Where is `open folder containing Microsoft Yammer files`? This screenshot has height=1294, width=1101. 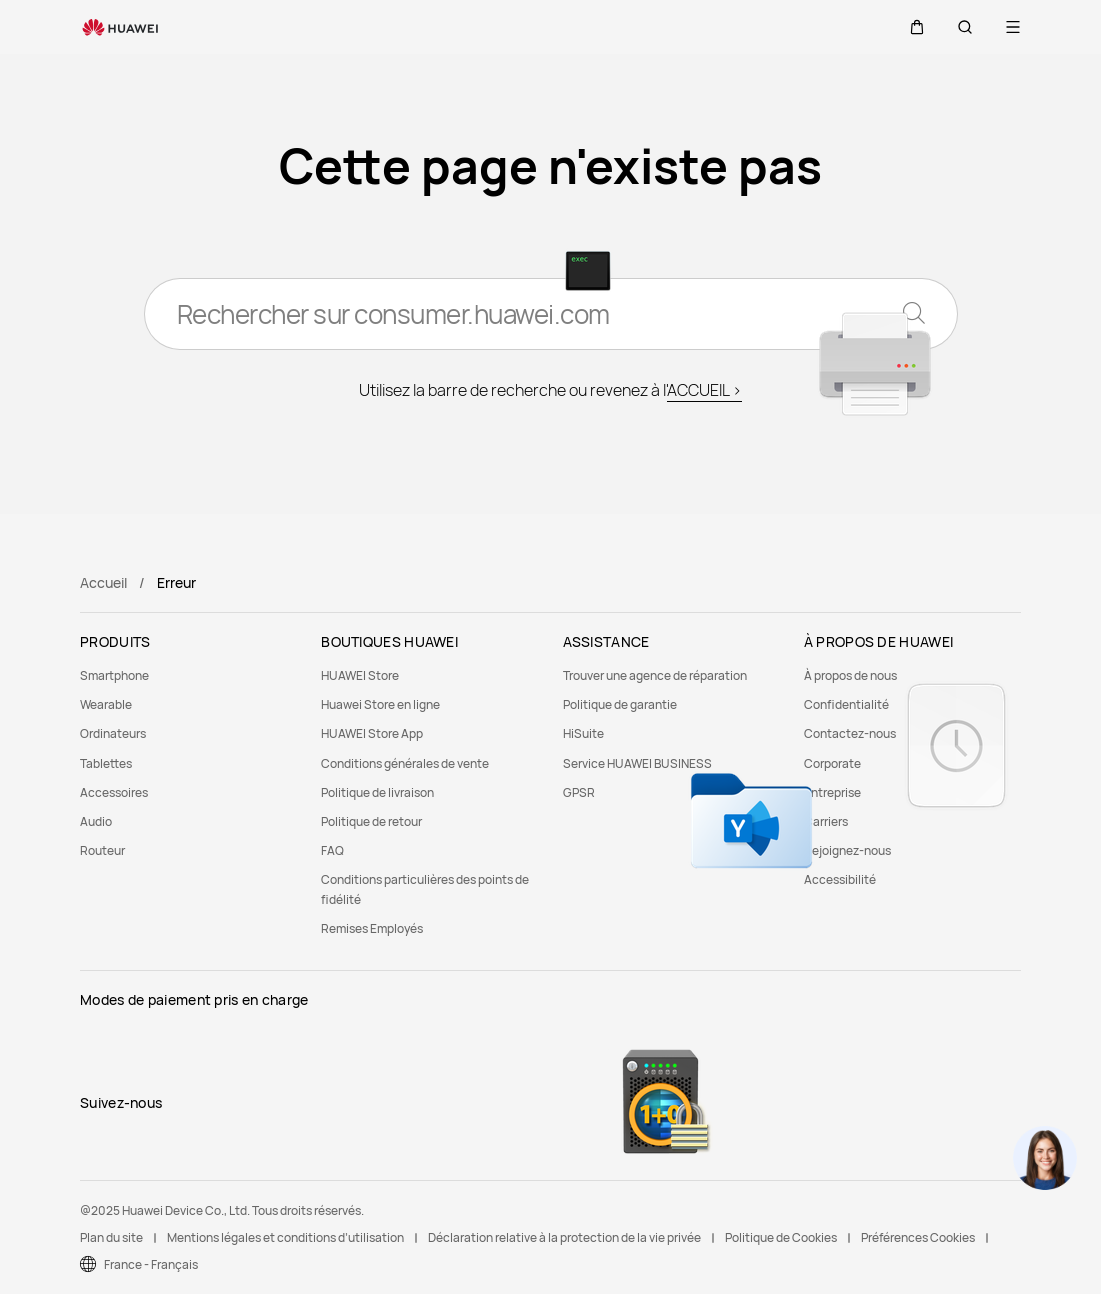
open folder containing Microsoft Yammer files is located at coordinates (751, 824).